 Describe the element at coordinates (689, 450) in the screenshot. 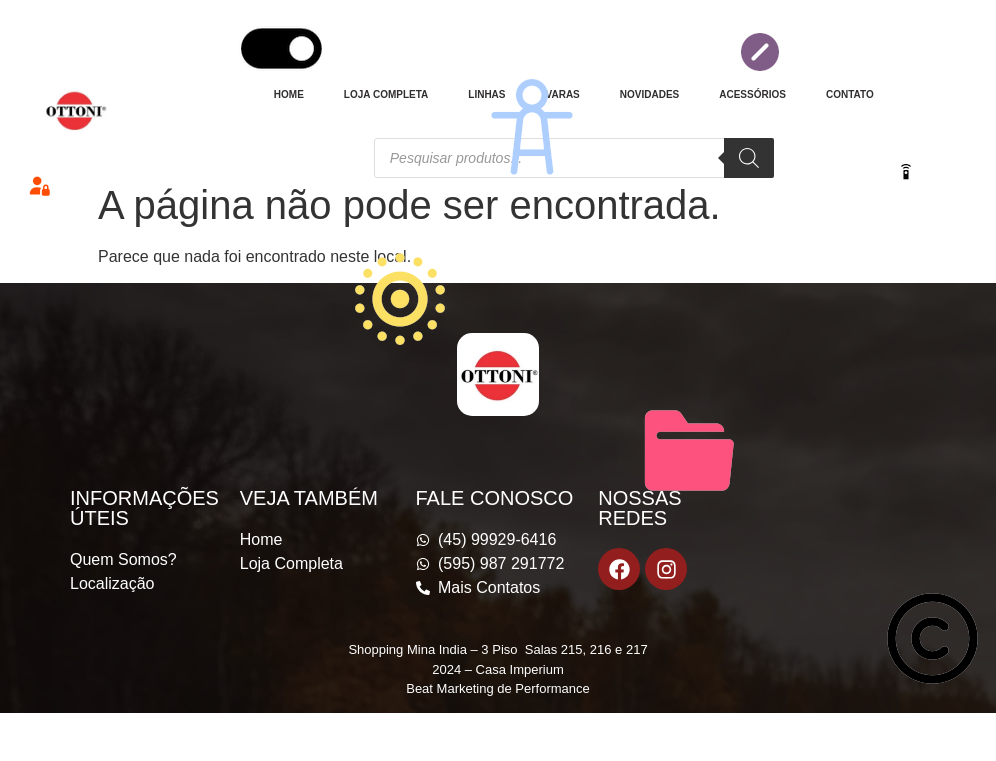

I see `an open folder currently being viewed` at that location.